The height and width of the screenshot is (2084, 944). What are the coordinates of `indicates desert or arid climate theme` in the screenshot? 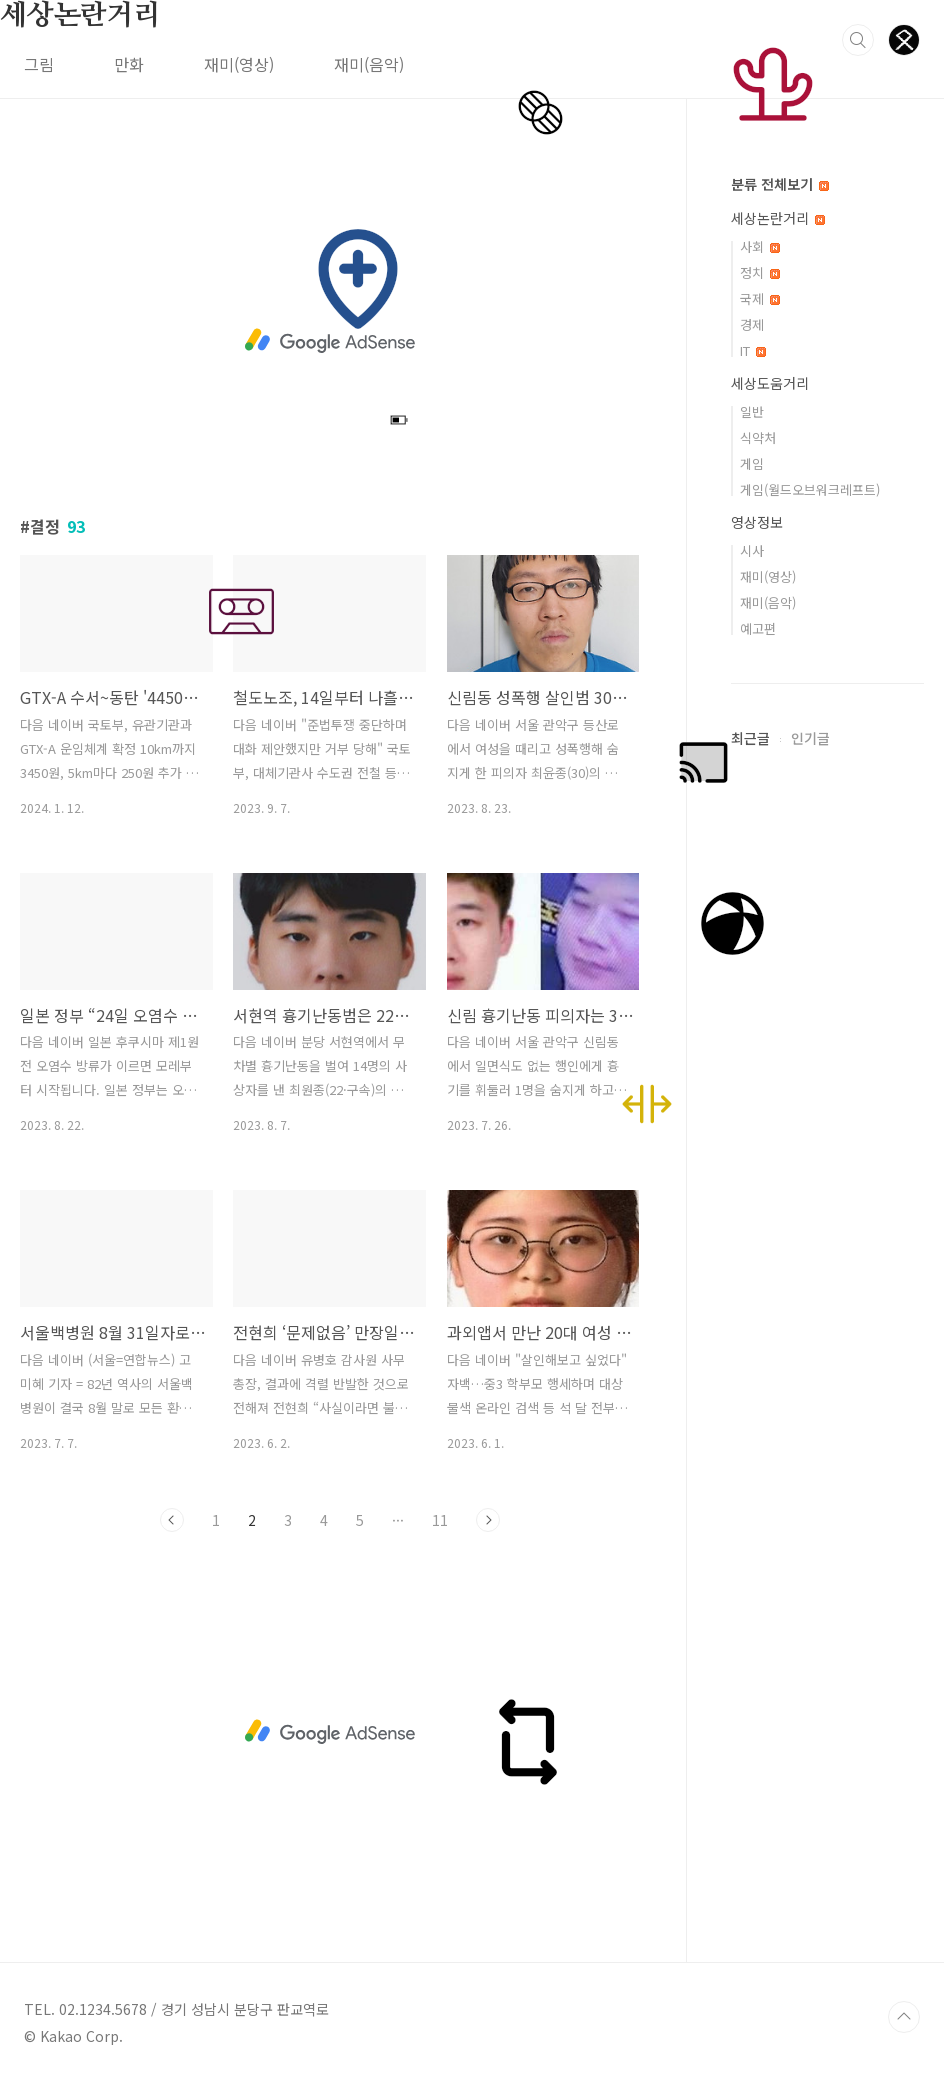 It's located at (773, 87).